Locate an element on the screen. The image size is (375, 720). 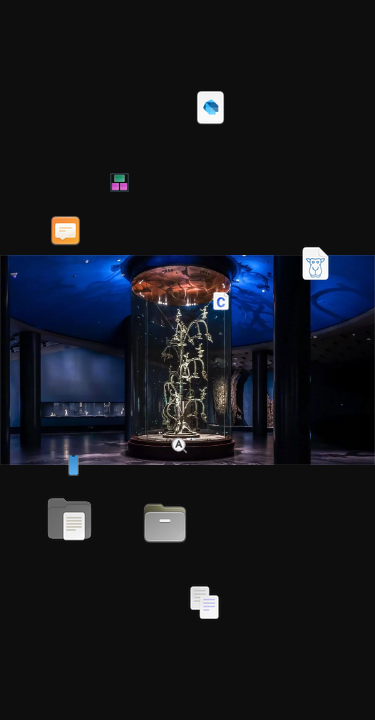
select all items in the current view is located at coordinates (119, 182).